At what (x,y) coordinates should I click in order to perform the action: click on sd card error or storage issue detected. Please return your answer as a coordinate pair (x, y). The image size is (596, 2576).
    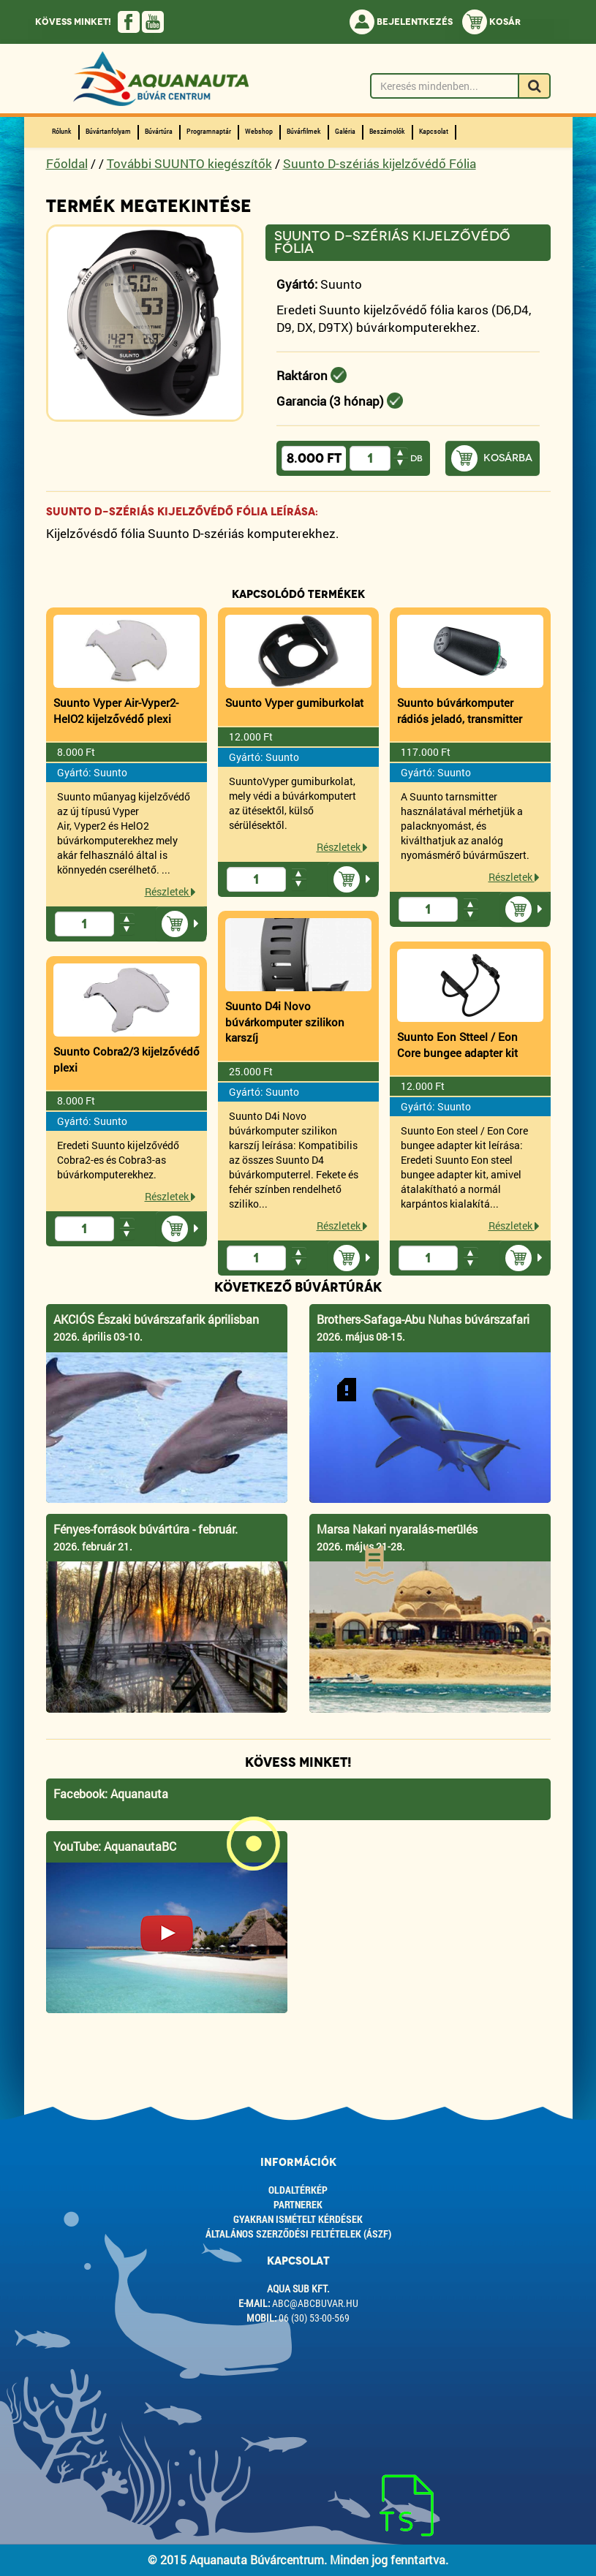
    Looking at the image, I should click on (347, 1390).